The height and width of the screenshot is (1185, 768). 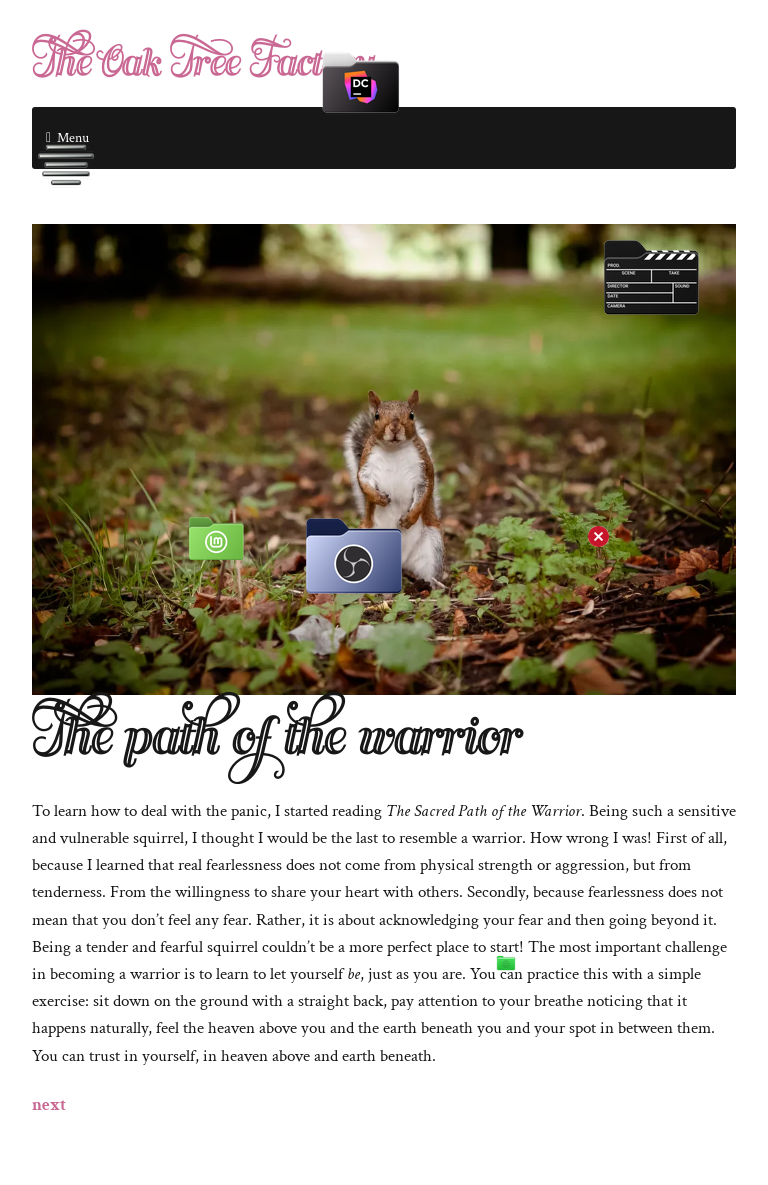 What do you see at coordinates (360, 84) in the screenshot?
I see `open jetbrains dotcover project folder` at bounding box center [360, 84].